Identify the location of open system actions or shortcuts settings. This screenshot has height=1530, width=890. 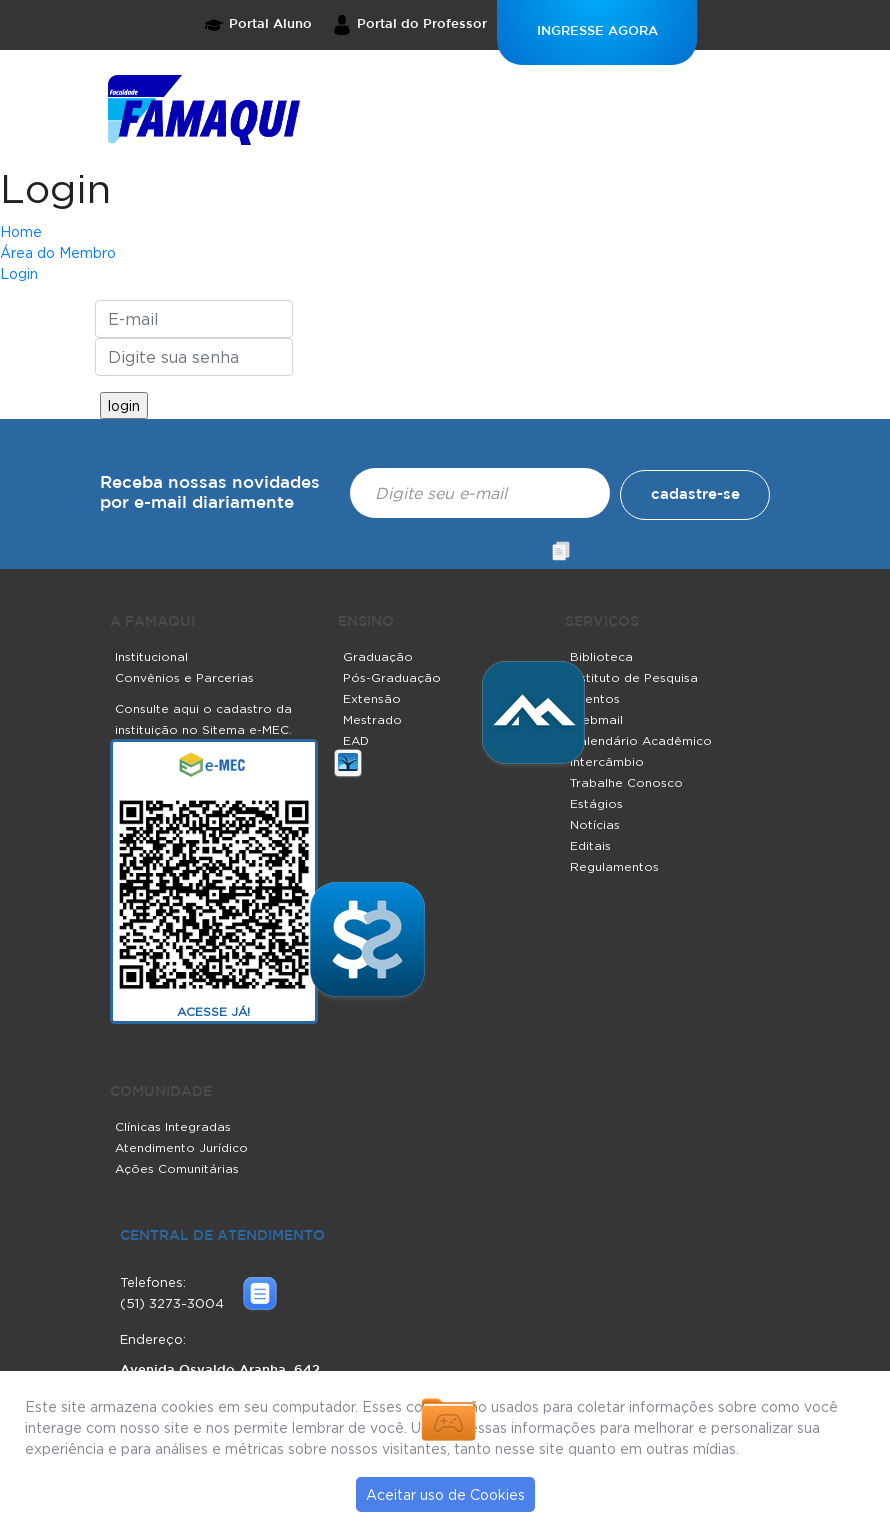
(260, 1294).